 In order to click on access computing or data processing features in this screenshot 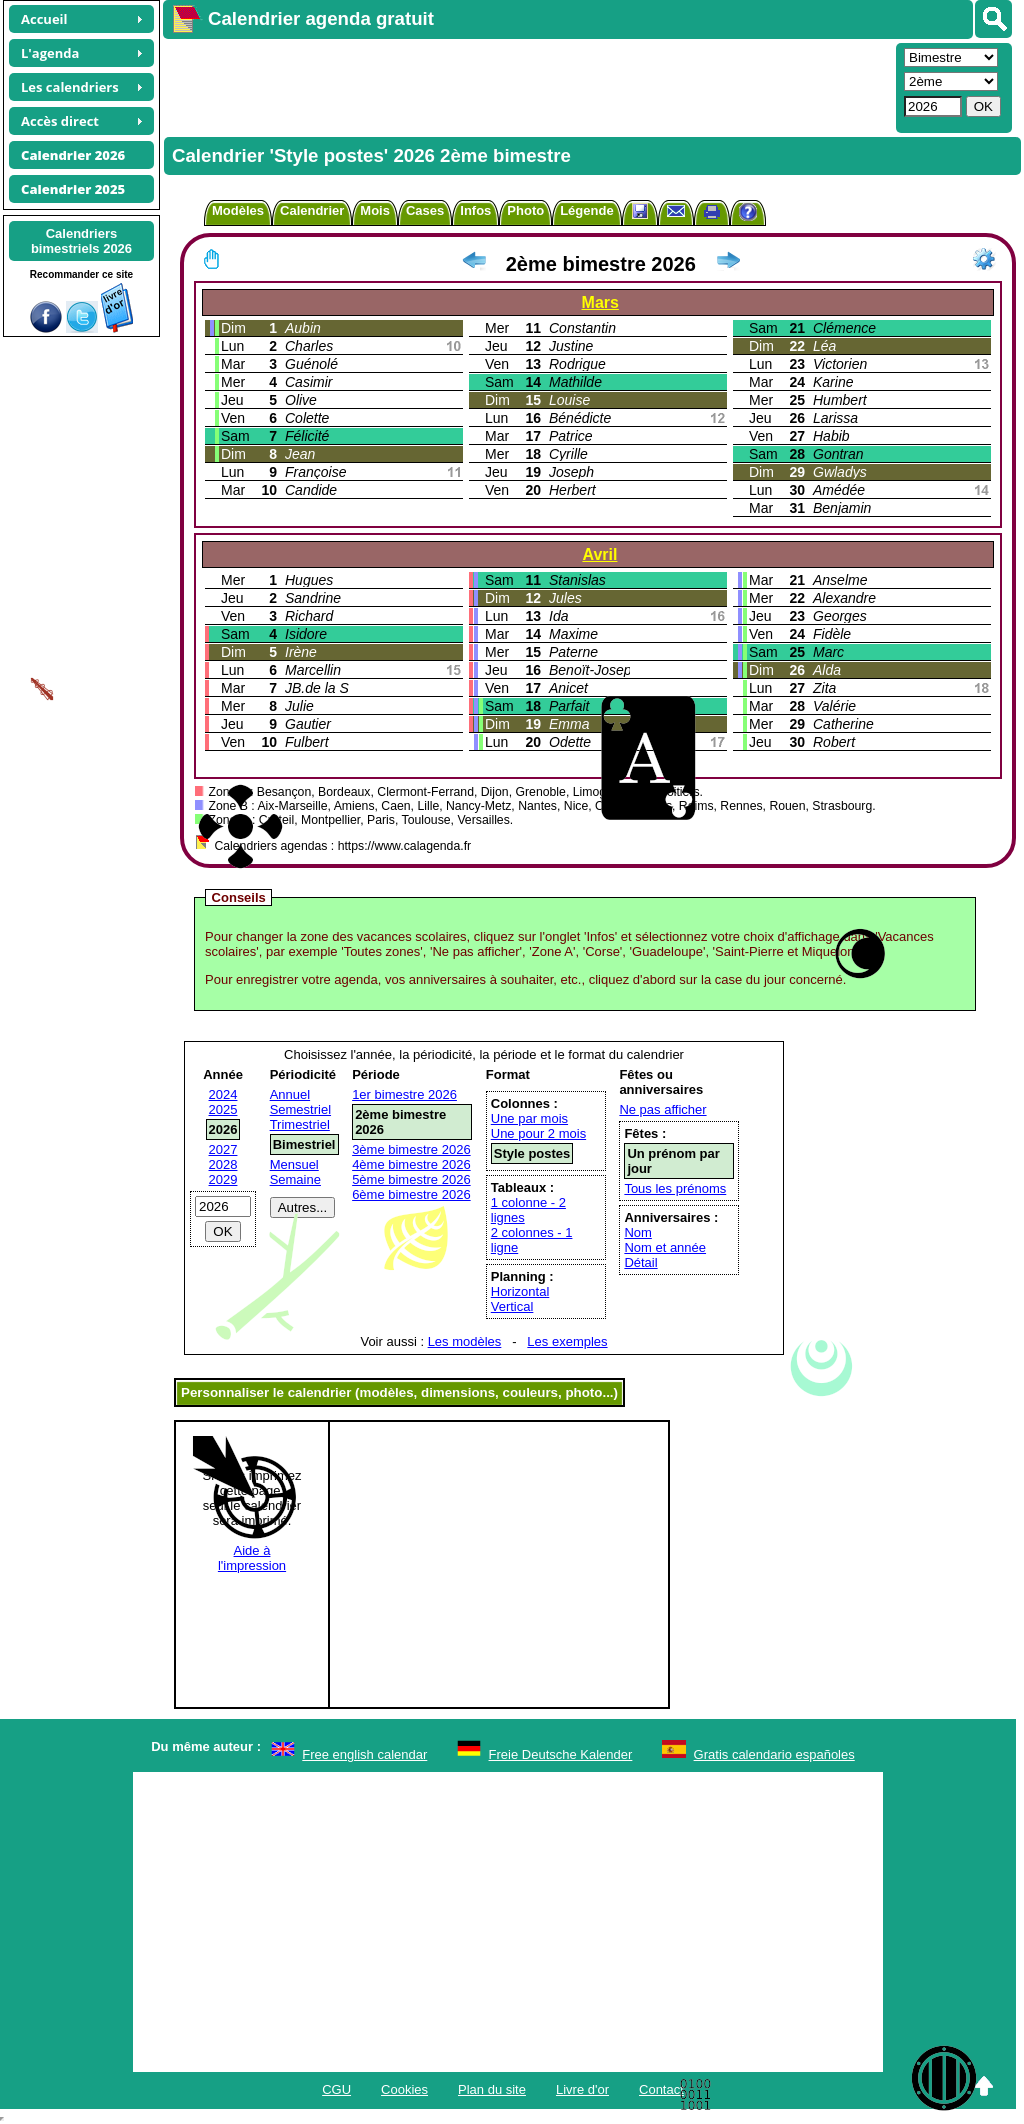, I will do `click(695, 2094)`.